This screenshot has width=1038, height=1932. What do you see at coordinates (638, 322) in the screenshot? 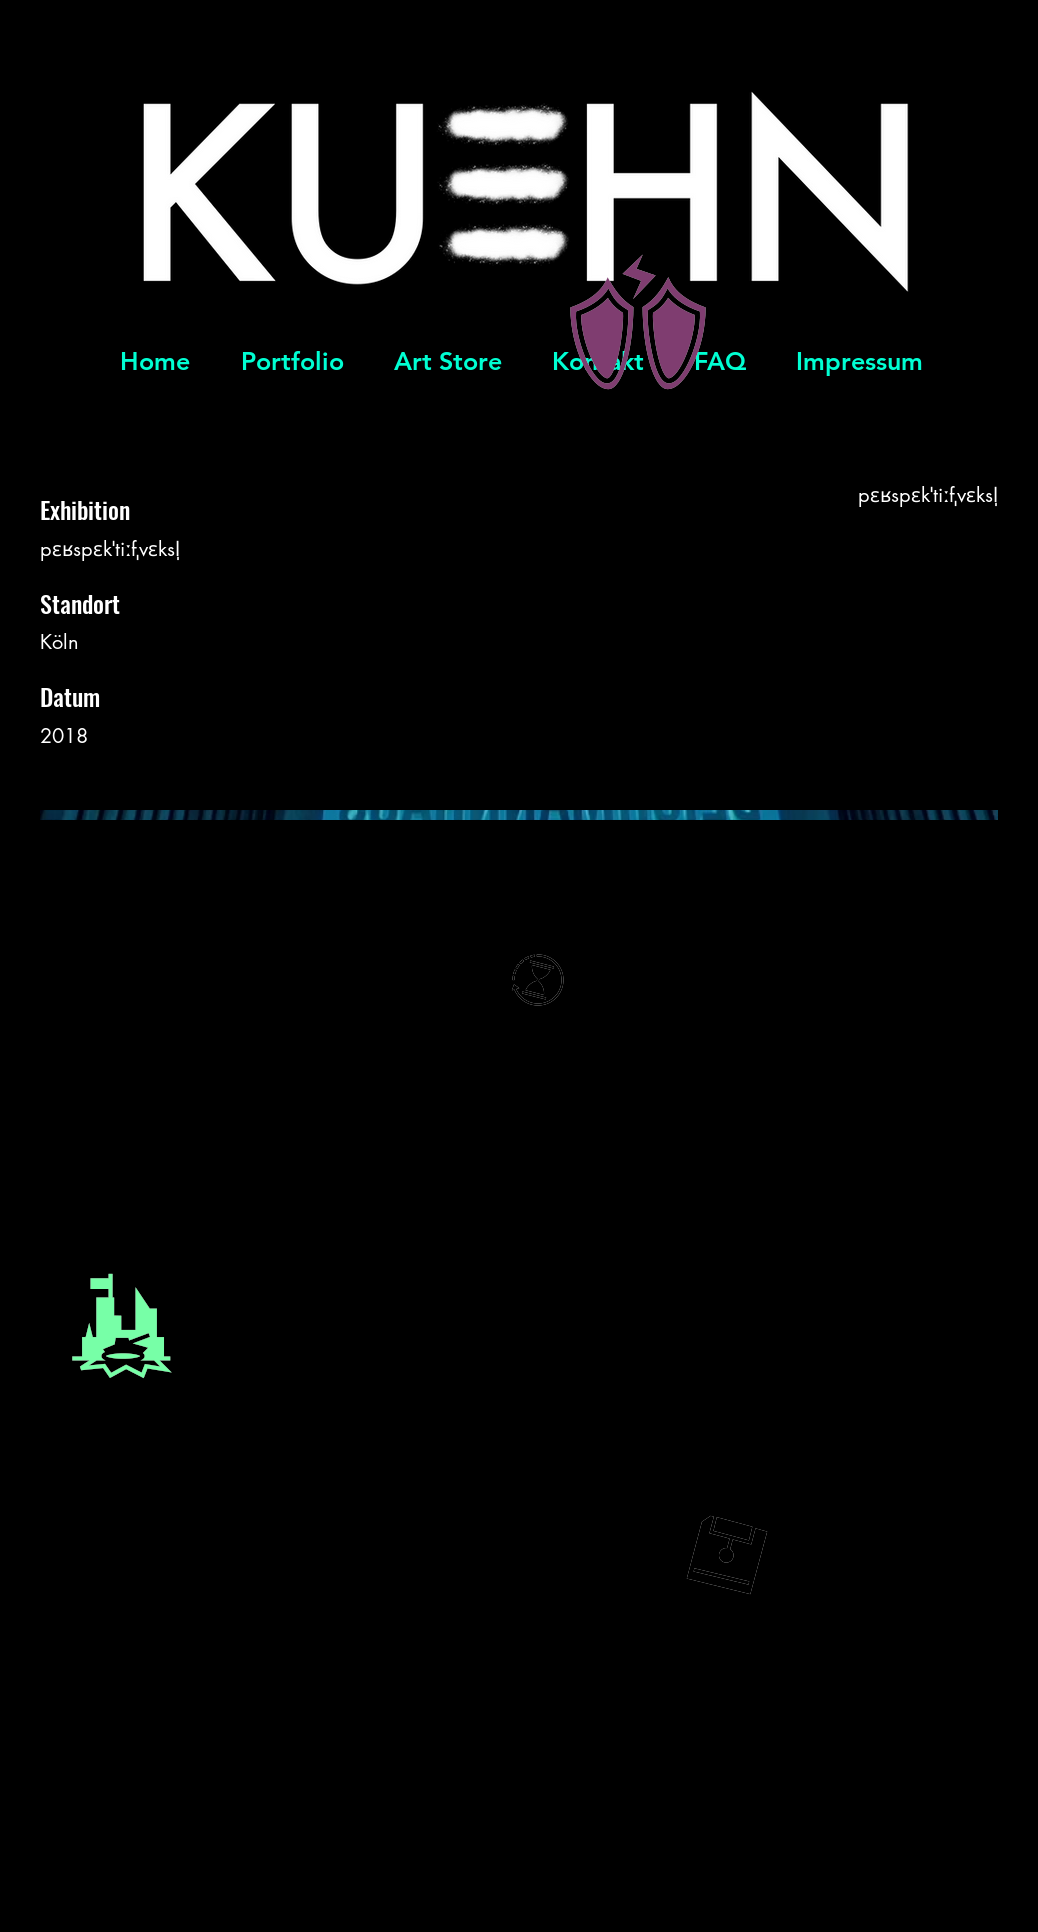
I see `indicates a conflict or clash between protected elements` at bounding box center [638, 322].